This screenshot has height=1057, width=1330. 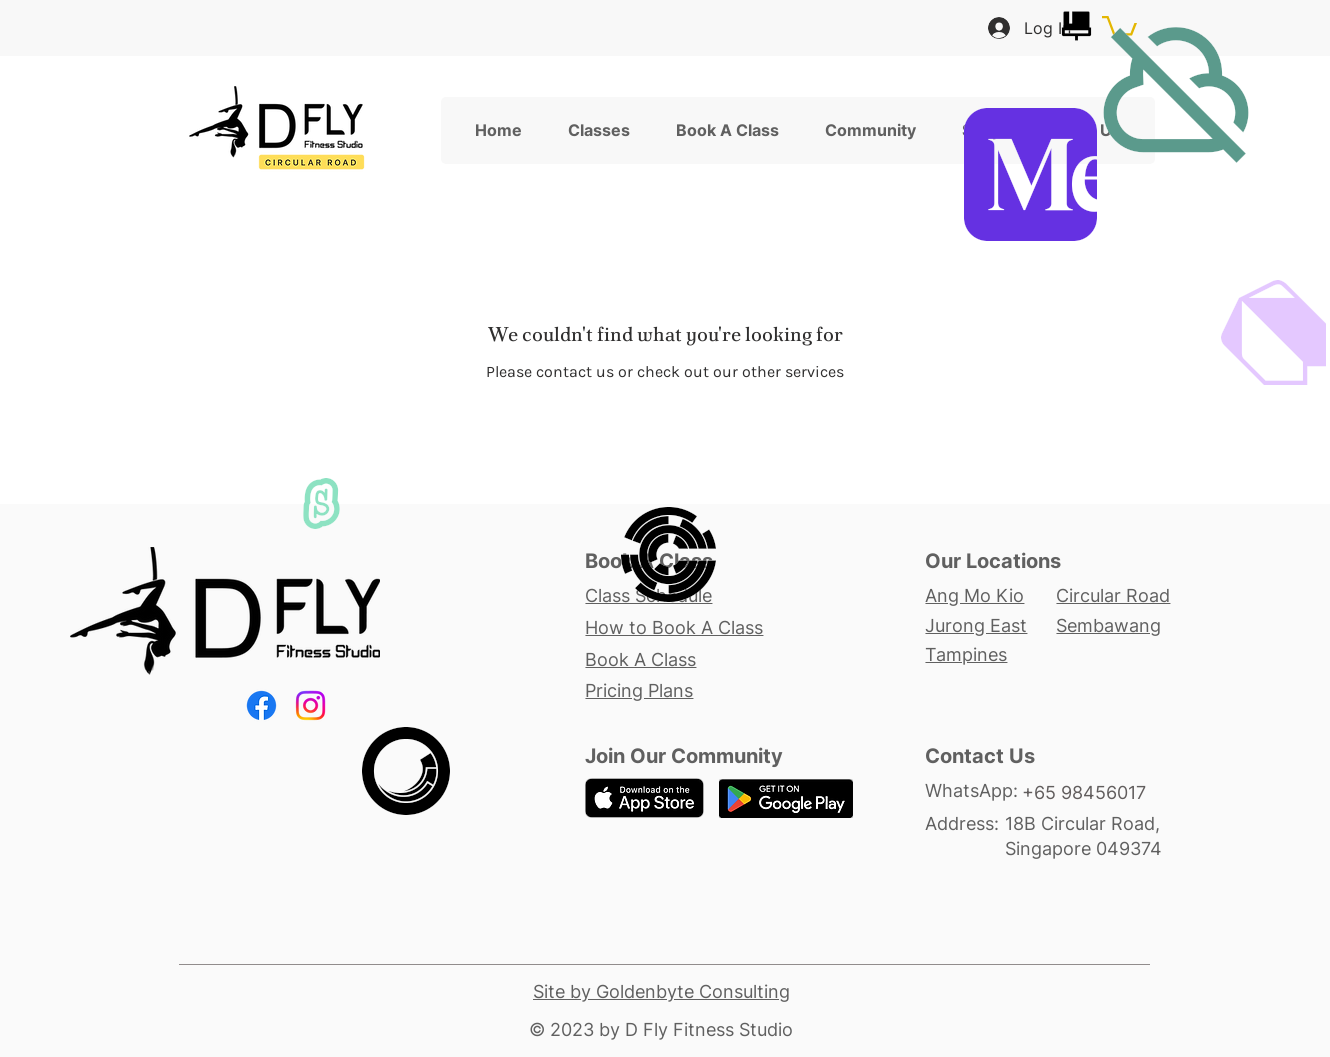 What do you see at coordinates (1273, 332) in the screenshot?
I see `dart programming language logo` at bounding box center [1273, 332].